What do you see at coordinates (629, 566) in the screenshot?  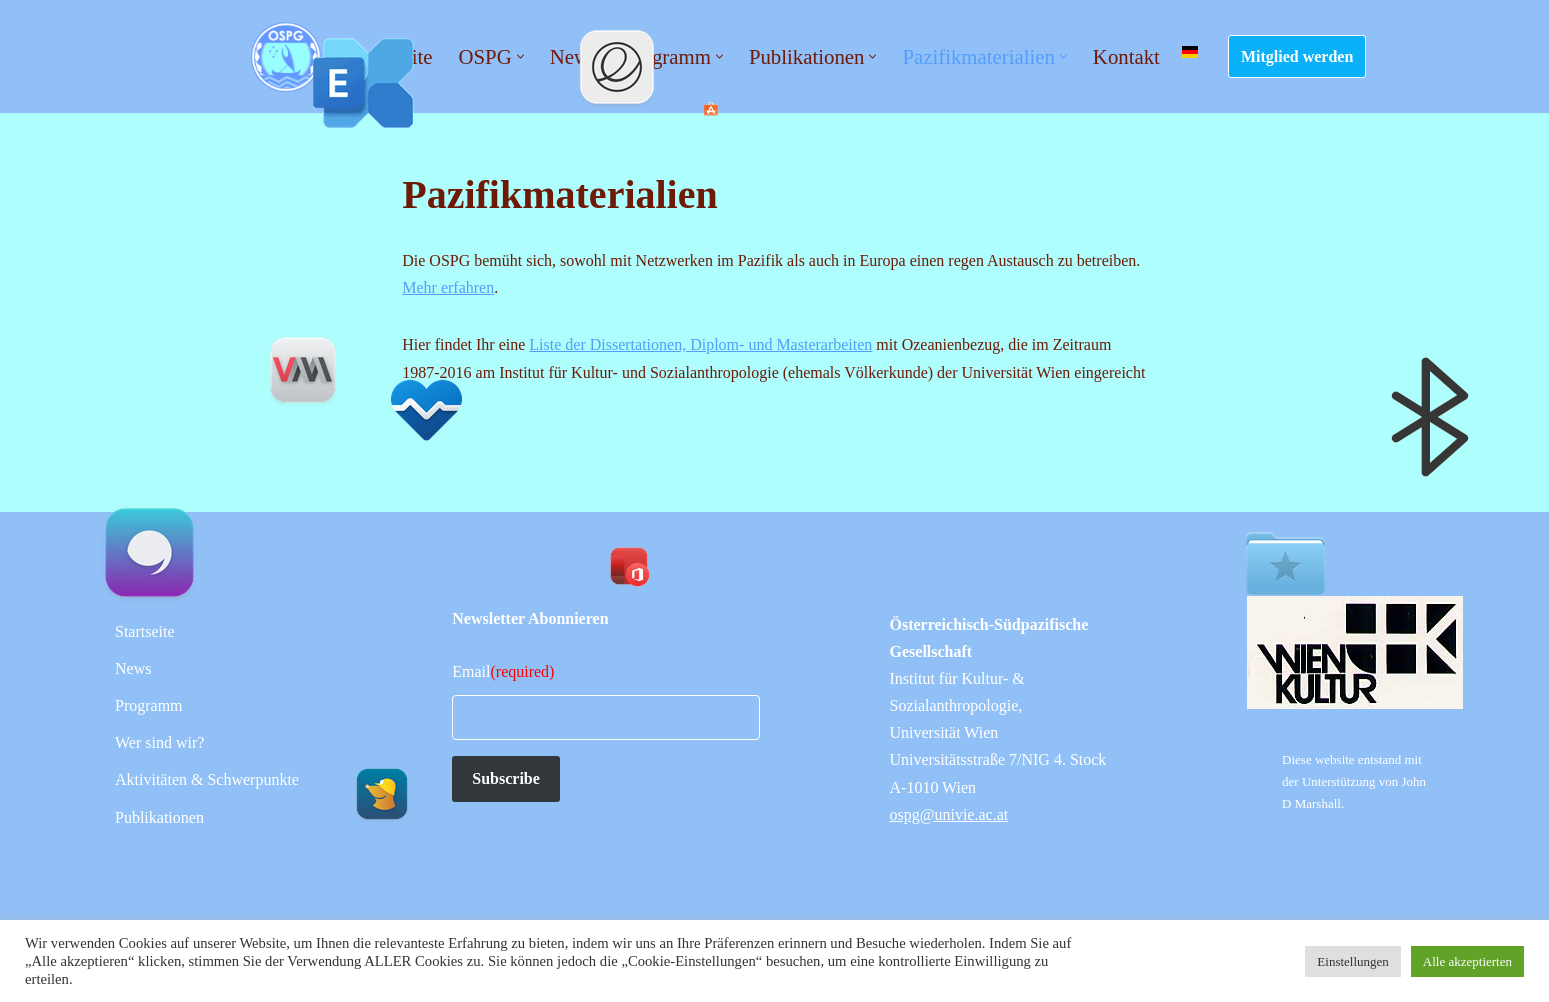 I see `open microsoft office suite` at bounding box center [629, 566].